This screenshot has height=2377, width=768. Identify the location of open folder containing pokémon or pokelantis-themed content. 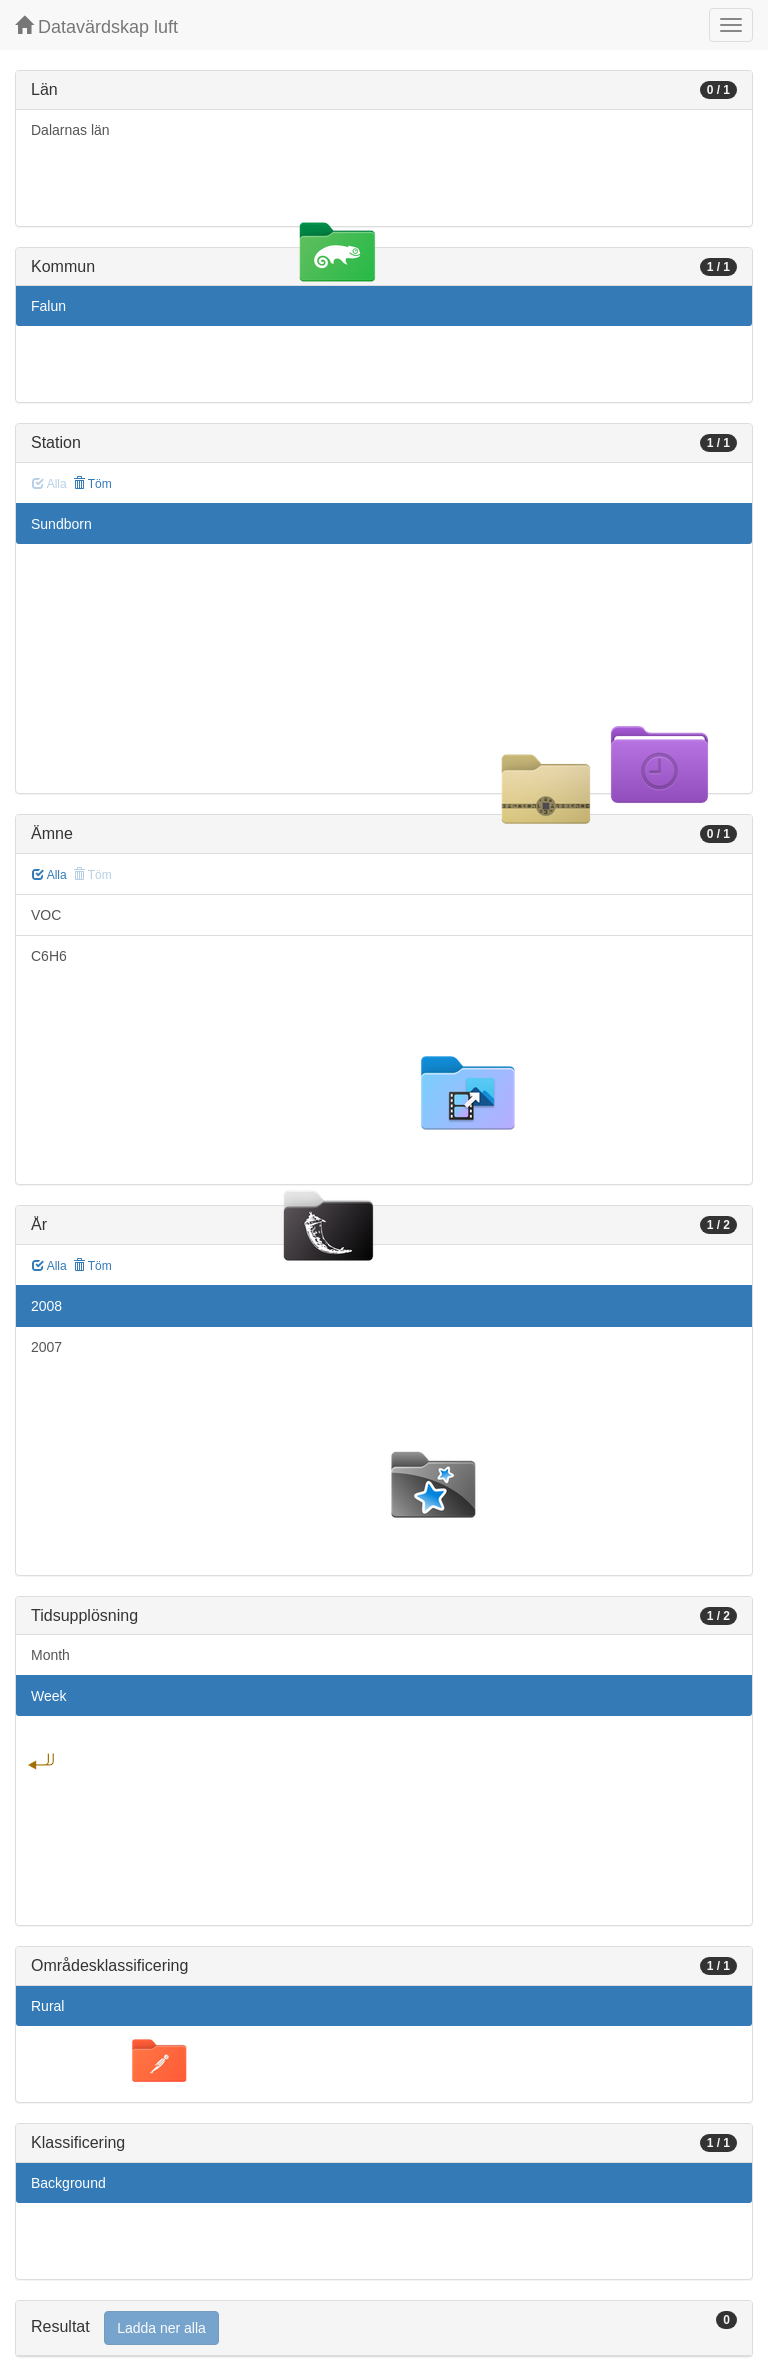
(545, 791).